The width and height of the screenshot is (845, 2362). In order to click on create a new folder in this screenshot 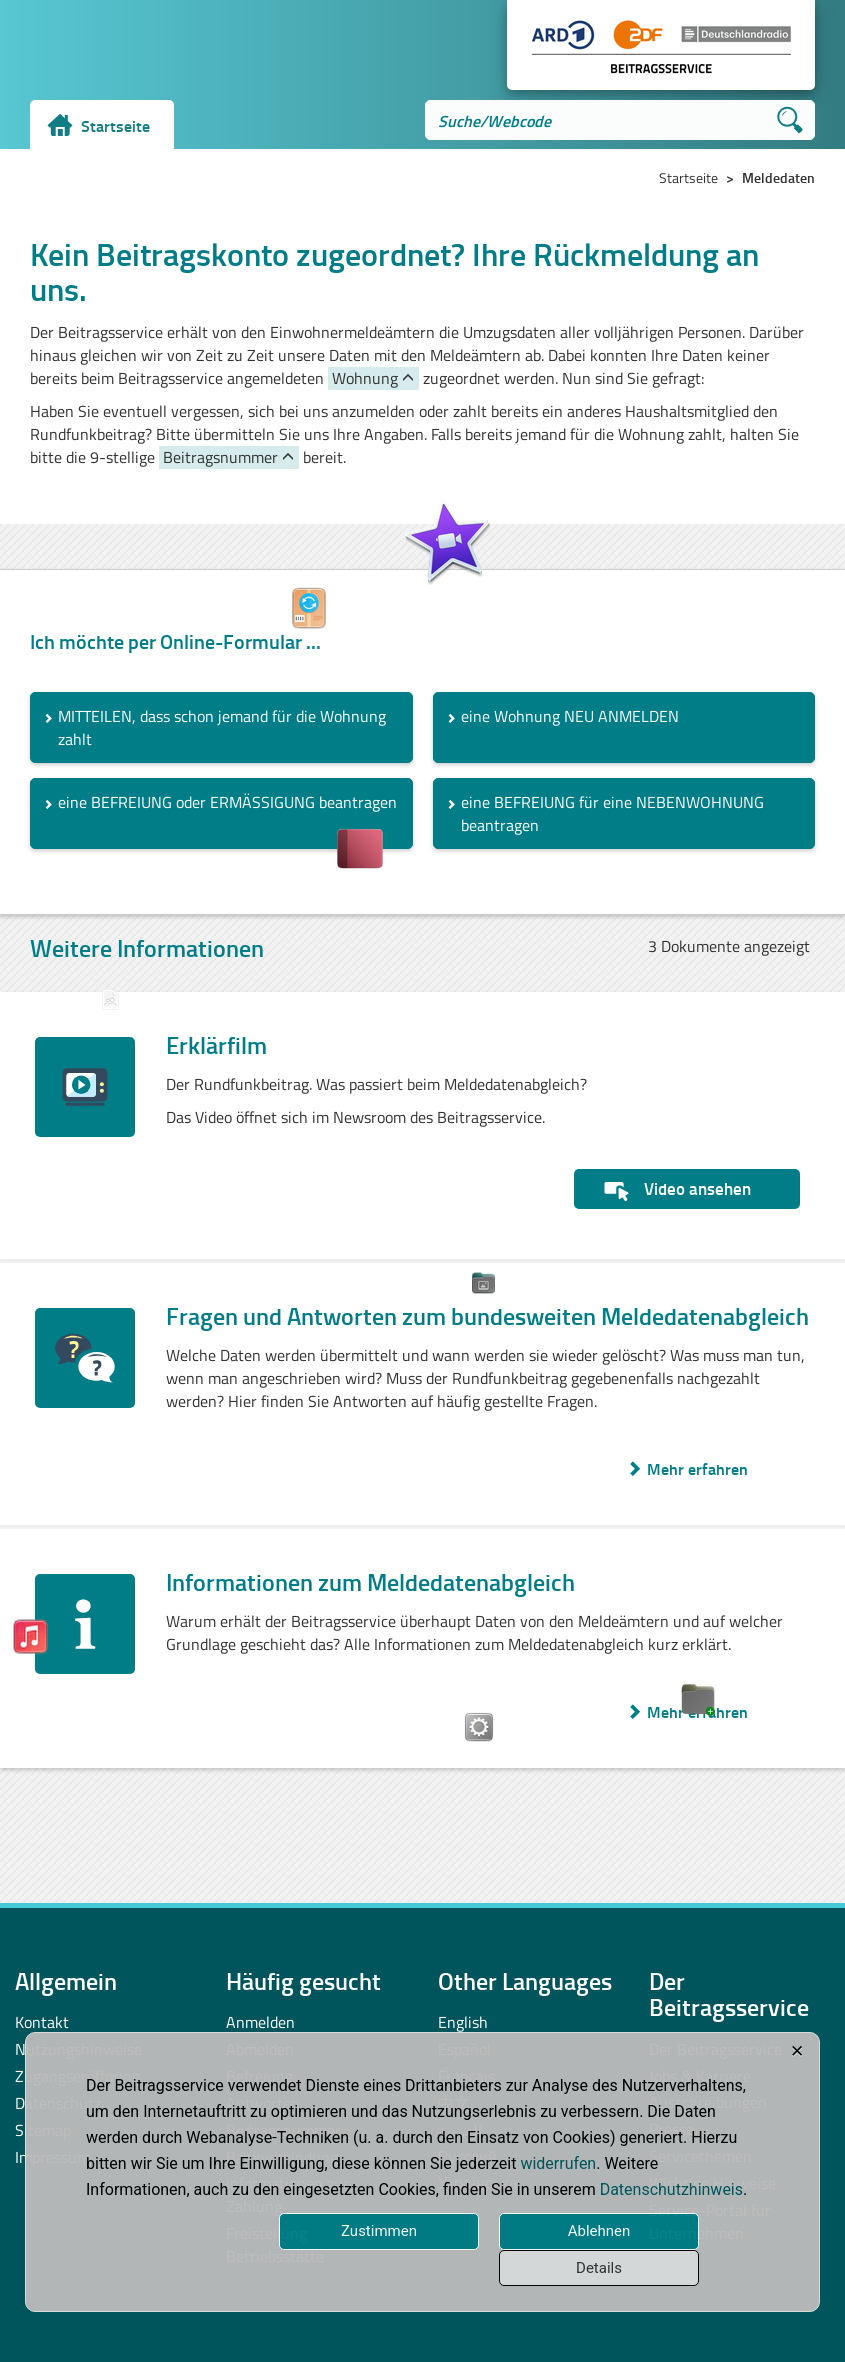, I will do `click(698, 1699)`.